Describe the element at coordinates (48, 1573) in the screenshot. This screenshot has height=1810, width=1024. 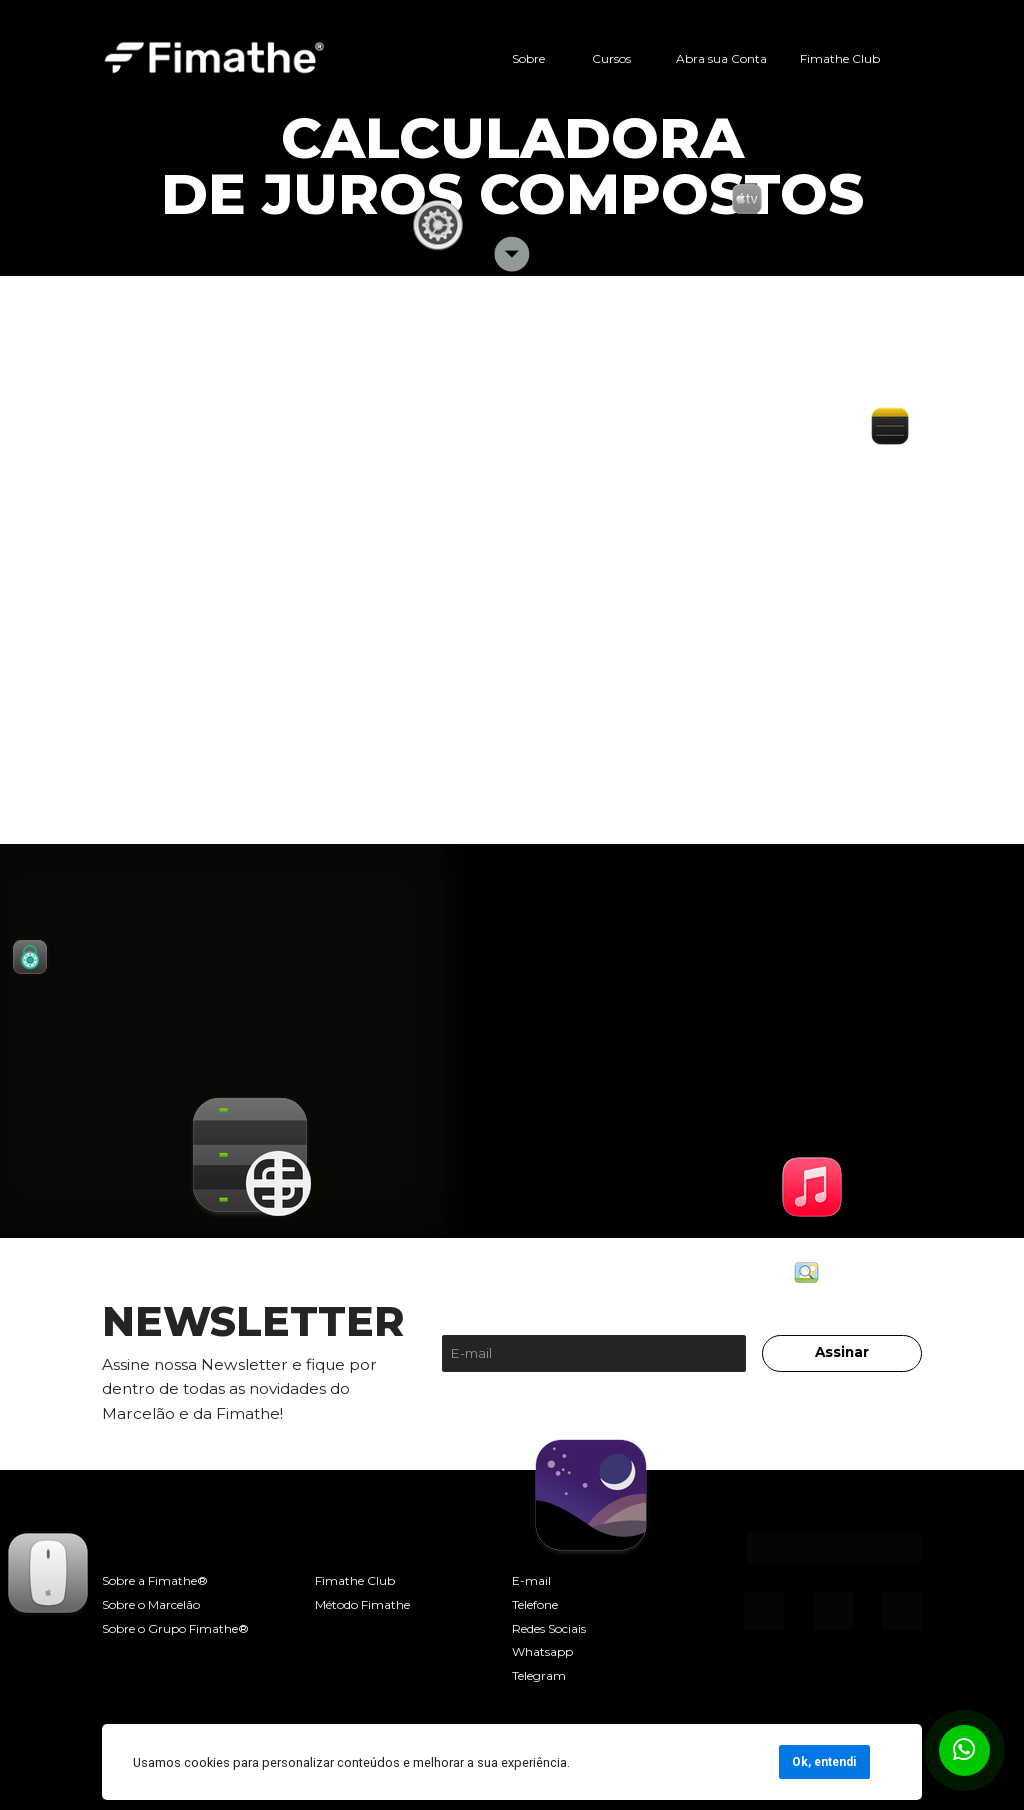
I see `open mouse settings and preferences` at that location.